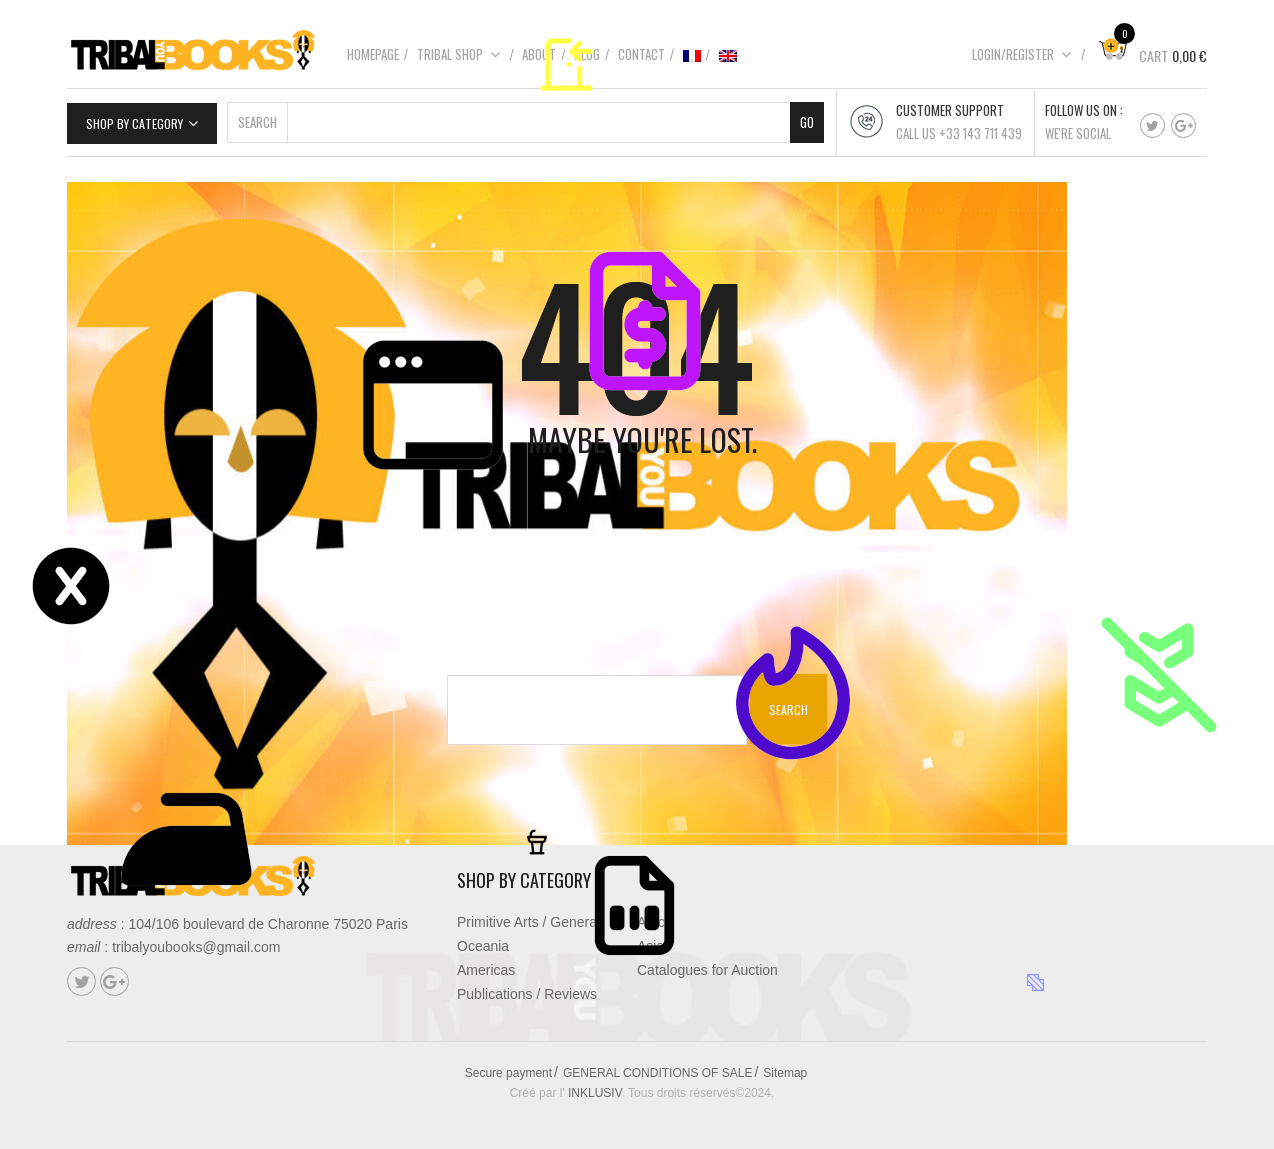 The image size is (1274, 1149). Describe the element at coordinates (433, 405) in the screenshot. I see `open a new window` at that location.